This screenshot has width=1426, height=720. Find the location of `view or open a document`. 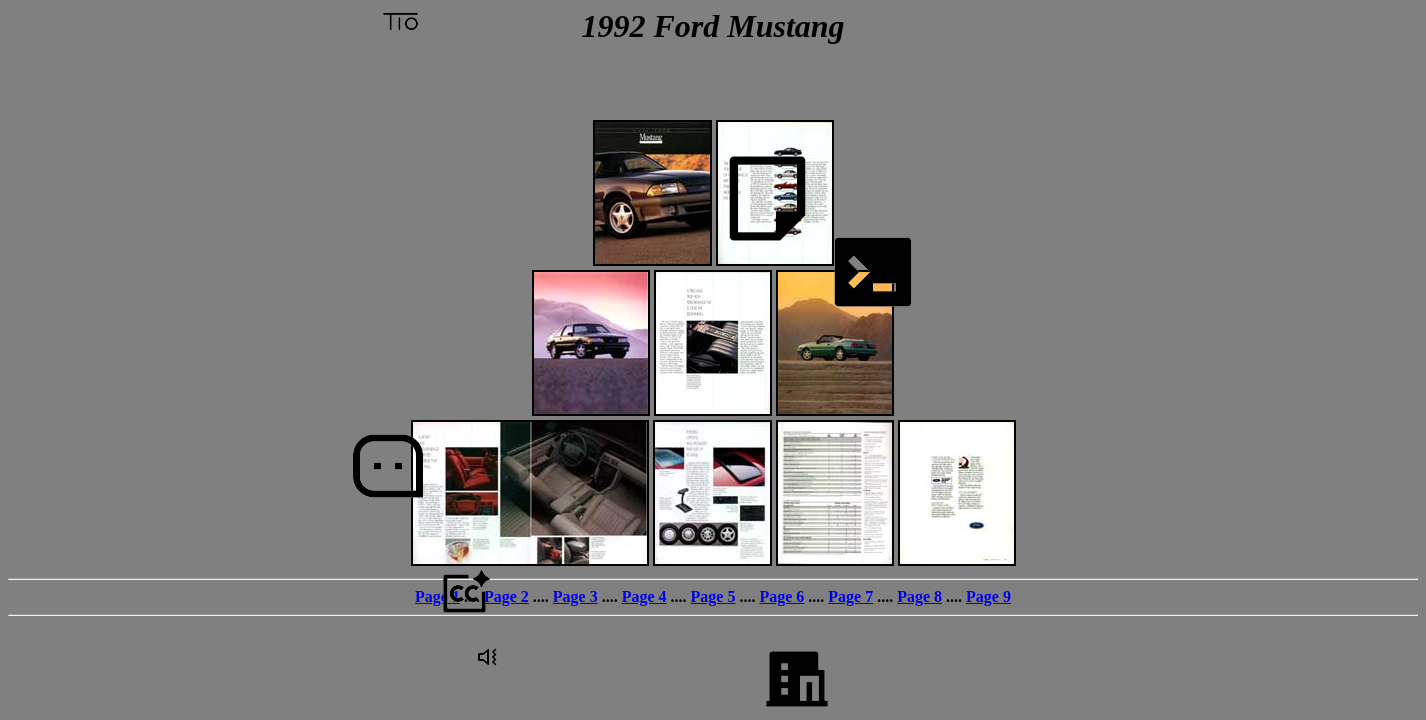

view or open a document is located at coordinates (767, 198).